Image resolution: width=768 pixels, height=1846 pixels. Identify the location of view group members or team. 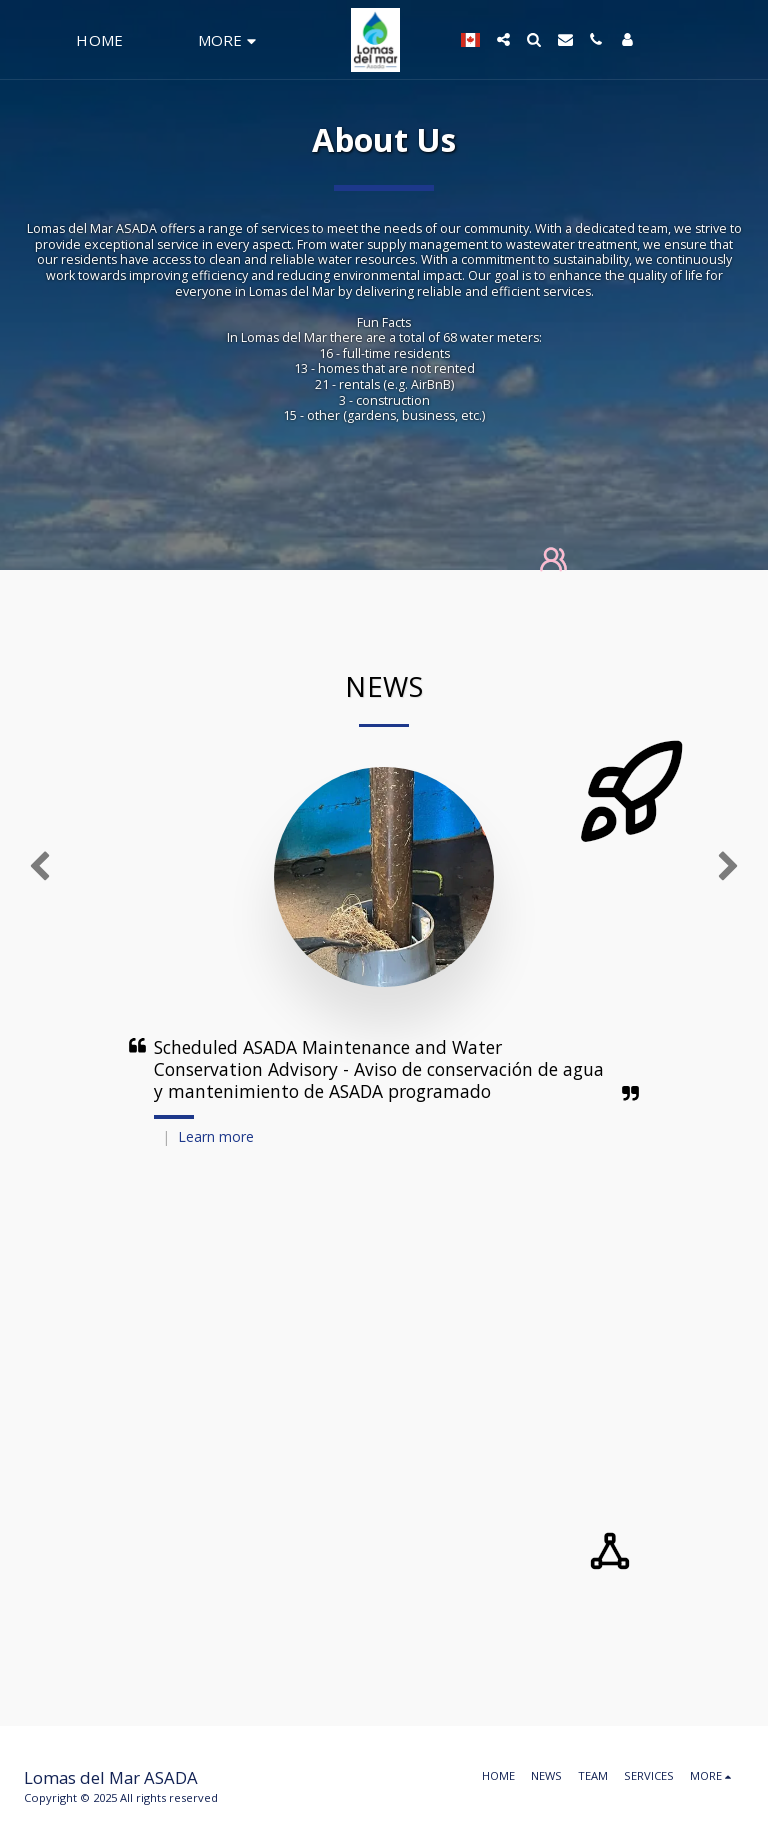
(553, 559).